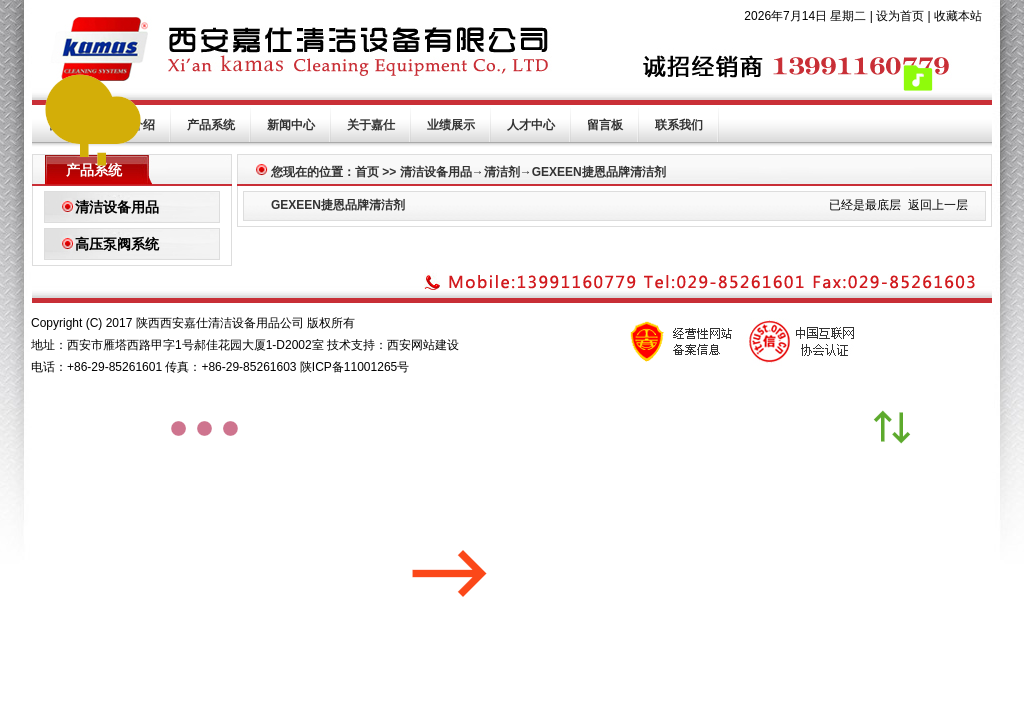  What do you see at coordinates (918, 78) in the screenshot?
I see `open your music folder` at bounding box center [918, 78].